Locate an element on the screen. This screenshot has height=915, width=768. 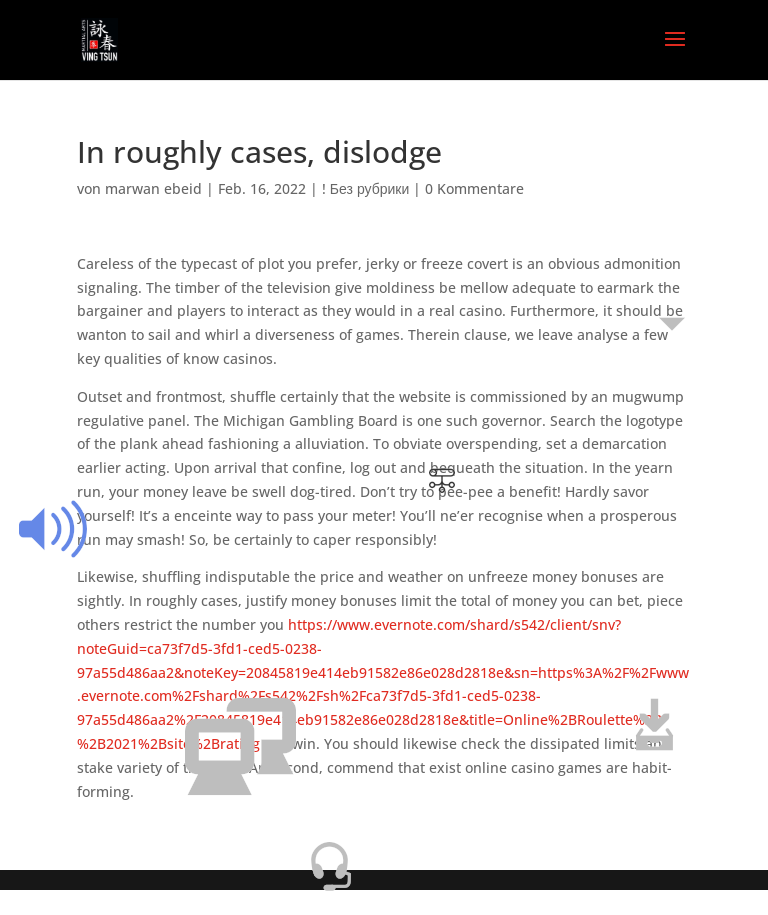
scroll down or view more content below is located at coordinates (672, 323).